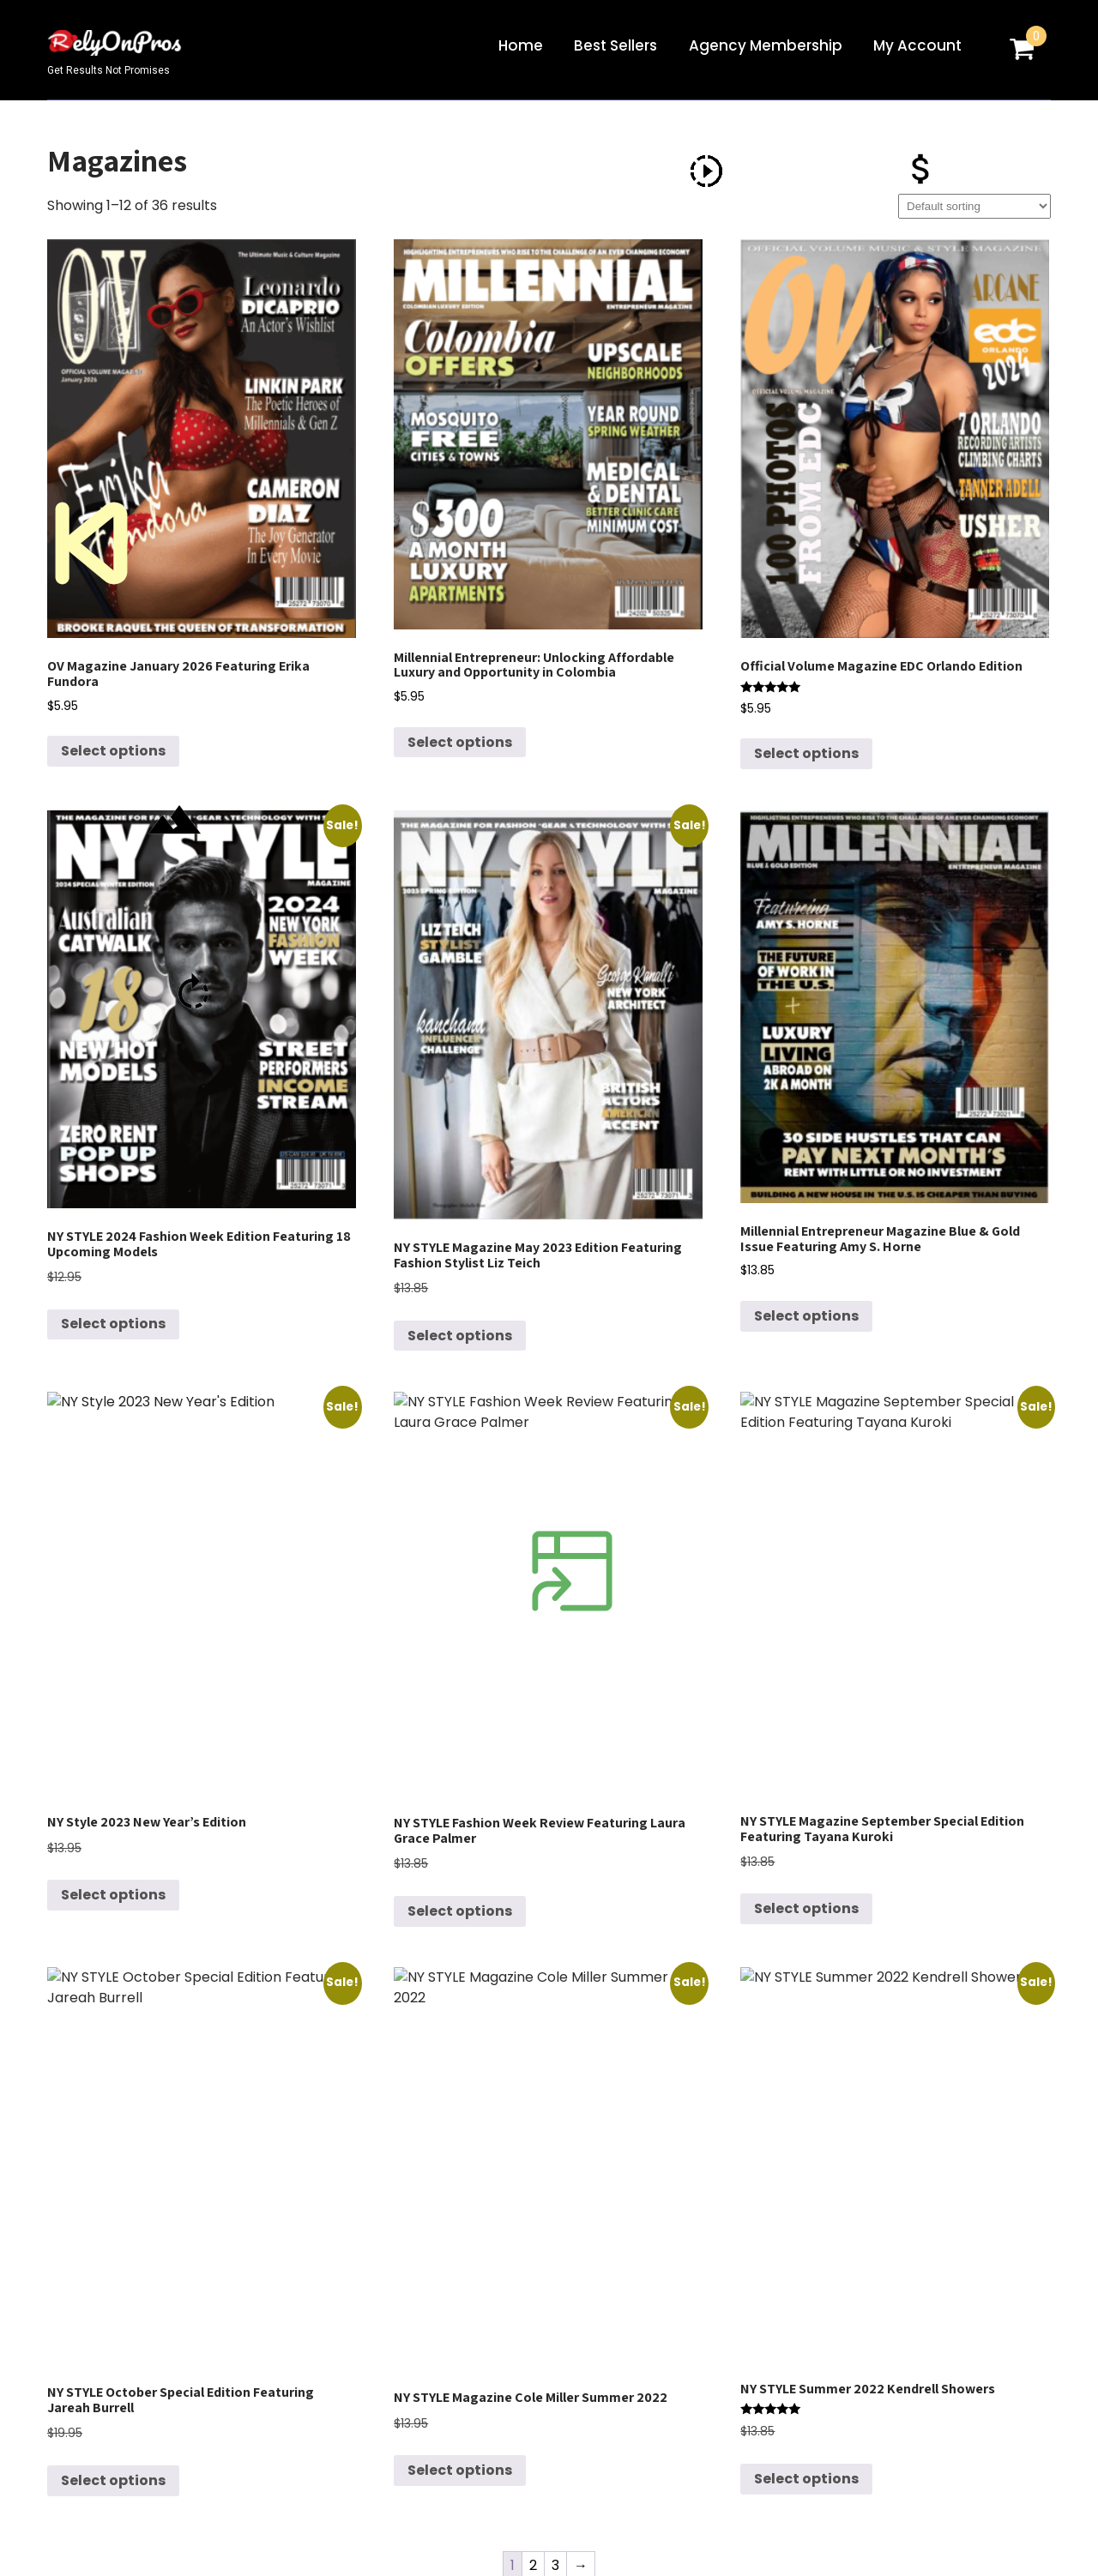 The height and width of the screenshot is (2576, 1098). Describe the element at coordinates (193, 993) in the screenshot. I see `rotate image clockwise` at that location.